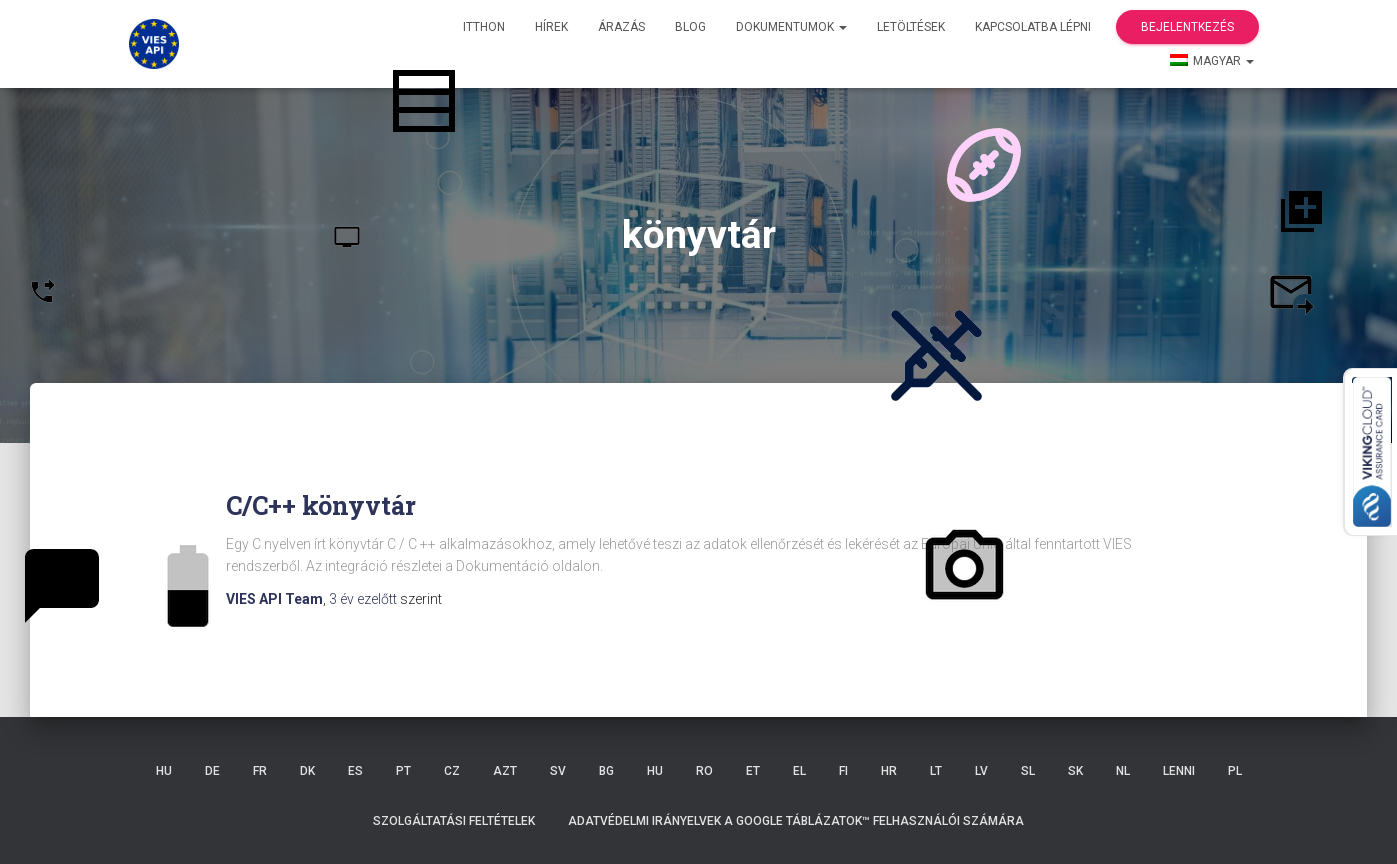 This screenshot has width=1397, height=864. I want to click on forward an email to another recipient, so click(1291, 292).